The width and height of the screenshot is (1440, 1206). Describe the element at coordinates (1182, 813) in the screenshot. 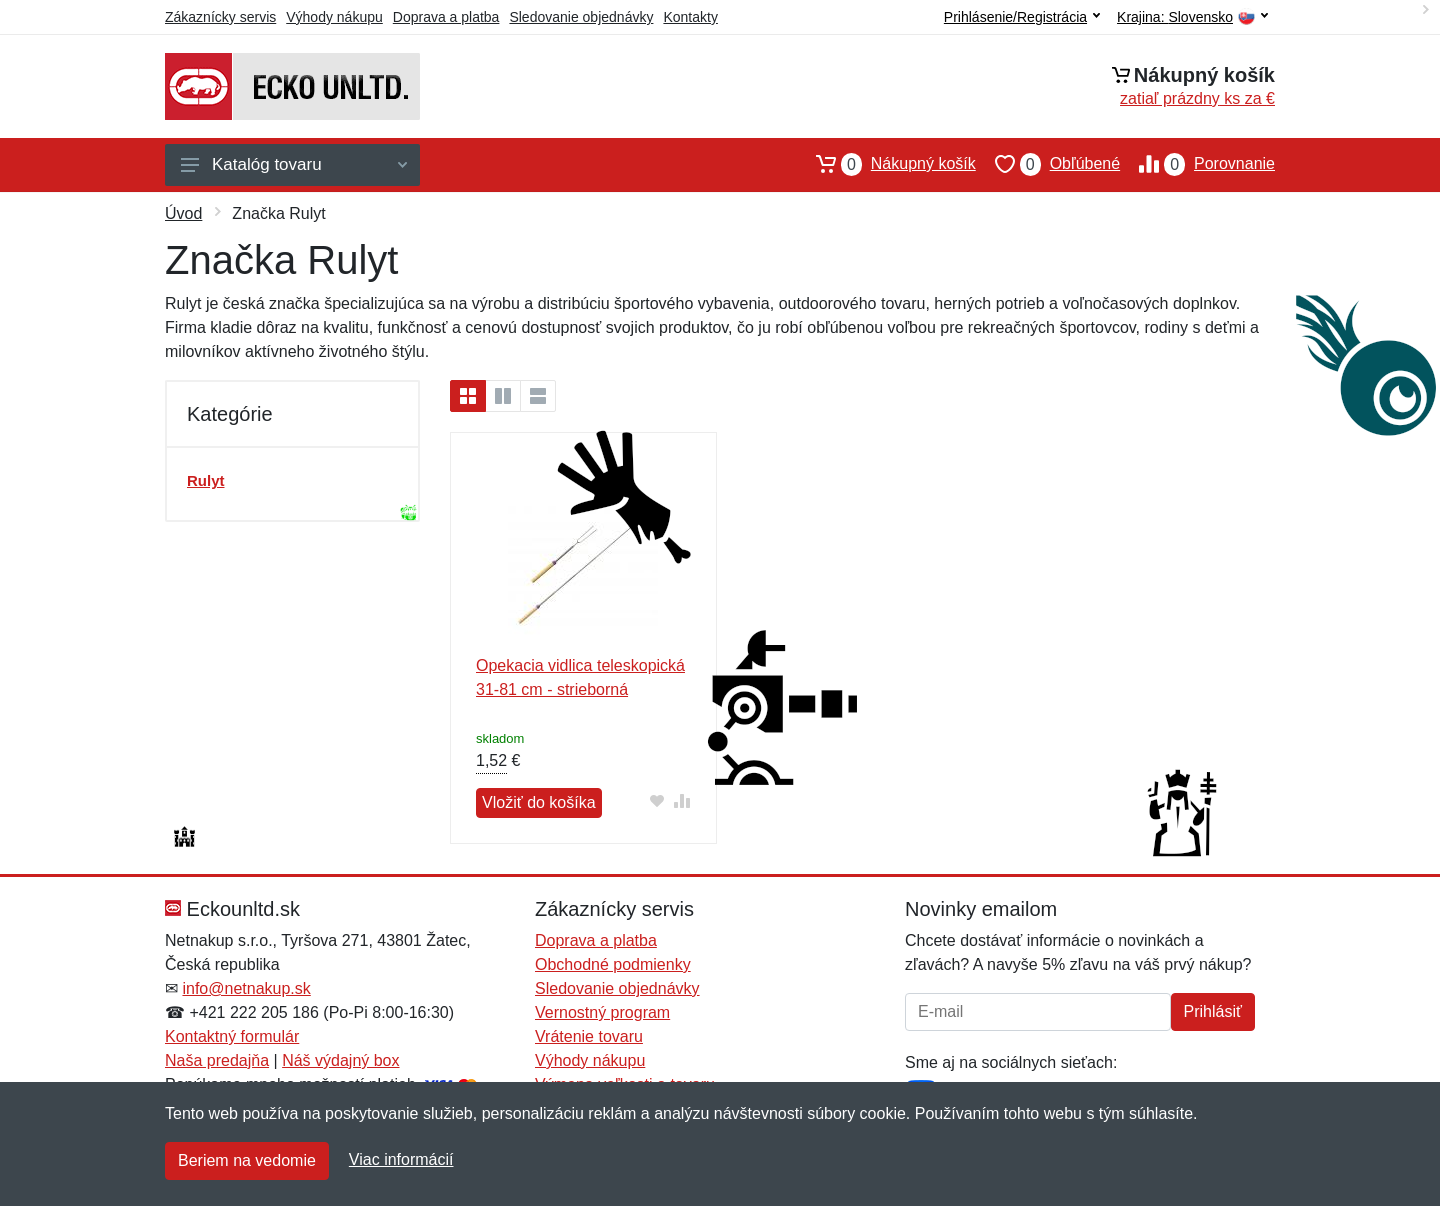

I see `view the hierophant tarot card` at that location.